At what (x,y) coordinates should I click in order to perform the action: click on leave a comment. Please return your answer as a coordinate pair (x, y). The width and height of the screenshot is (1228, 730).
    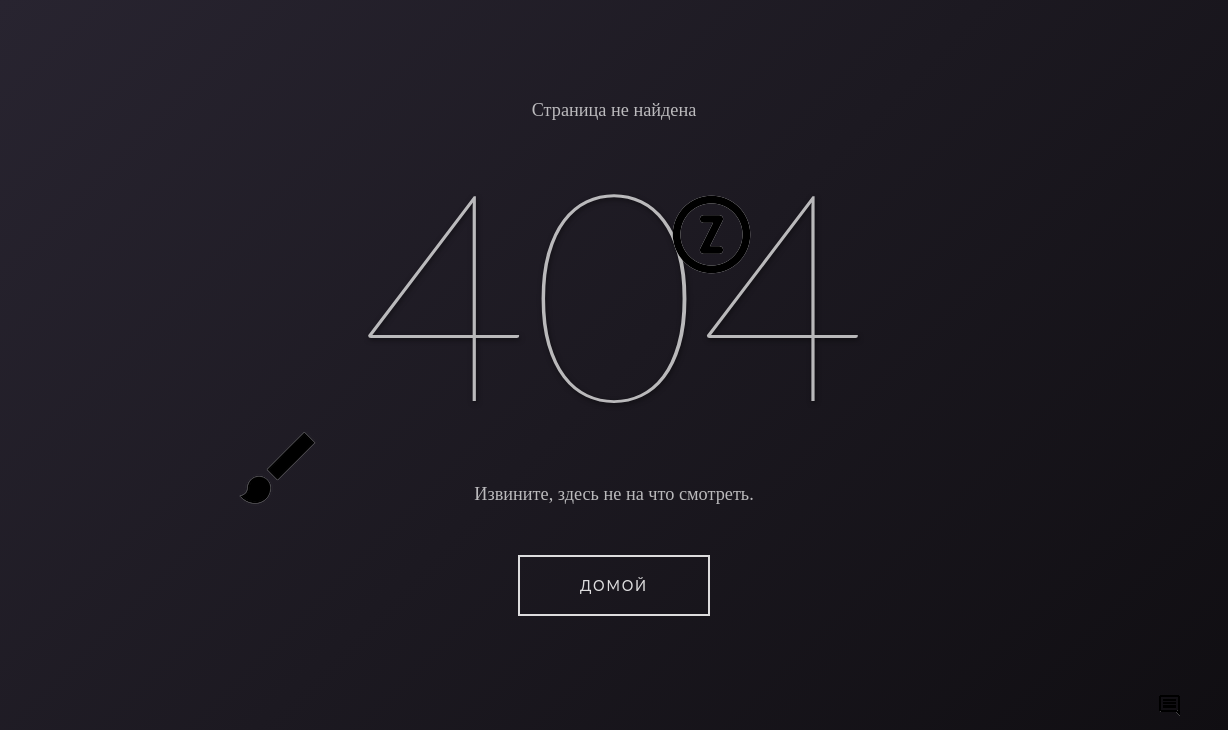
    Looking at the image, I should click on (1169, 705).